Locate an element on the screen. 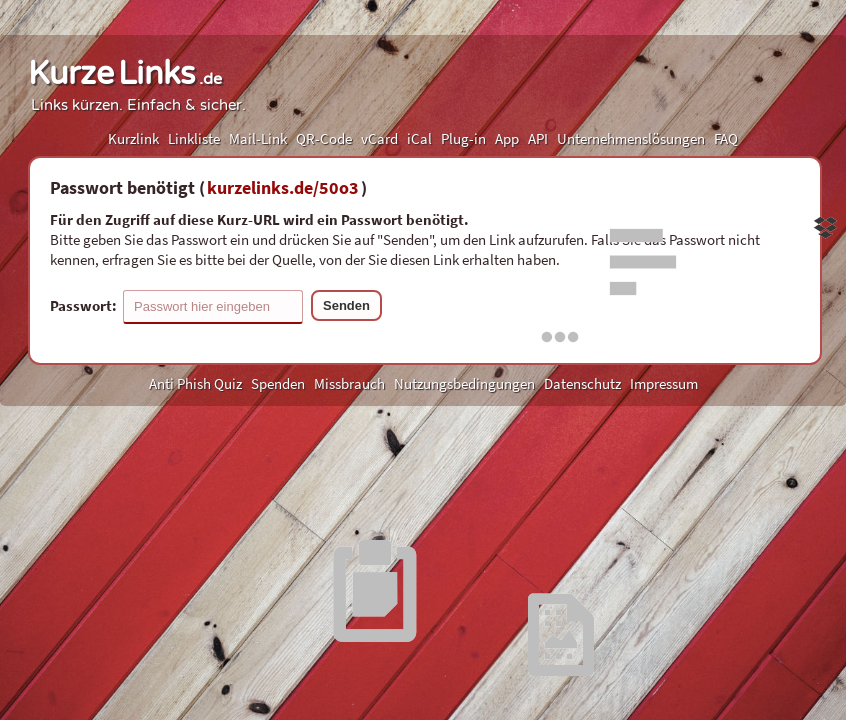 The image size is (846, 720). open Dropbox cloud storage is located at coordinates (825, 228).